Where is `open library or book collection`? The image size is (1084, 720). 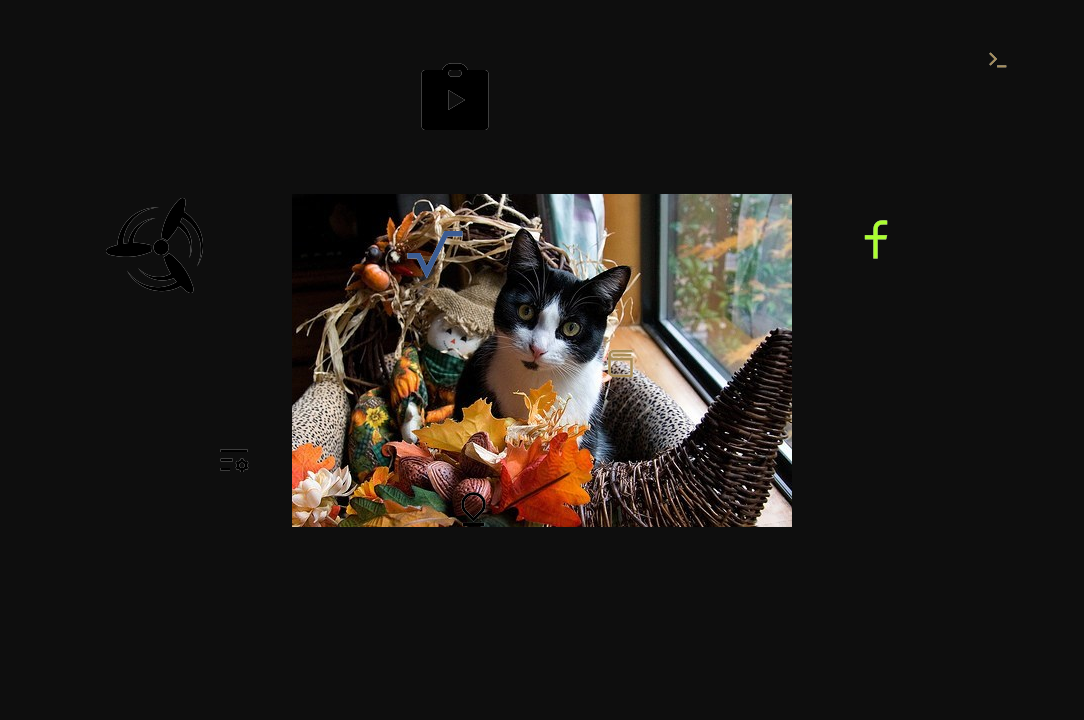
open library or book collection is located at coordinates (620, 363).